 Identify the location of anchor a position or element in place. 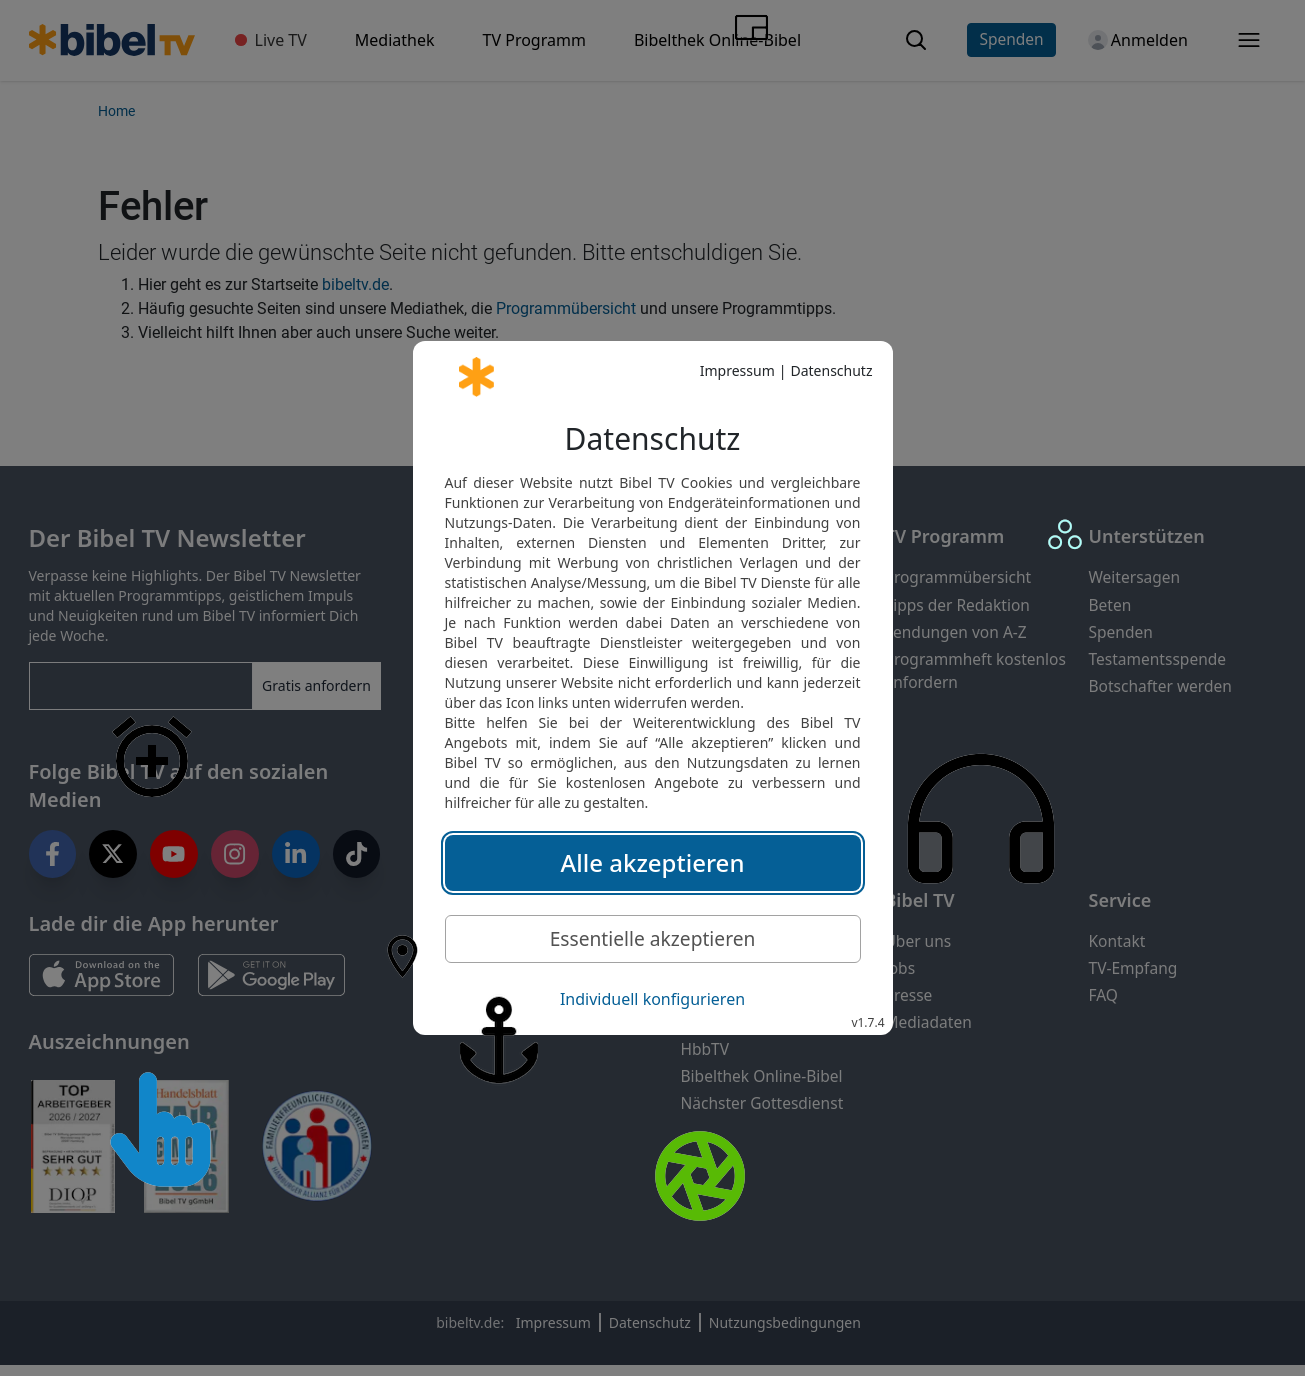
(499, 1040).